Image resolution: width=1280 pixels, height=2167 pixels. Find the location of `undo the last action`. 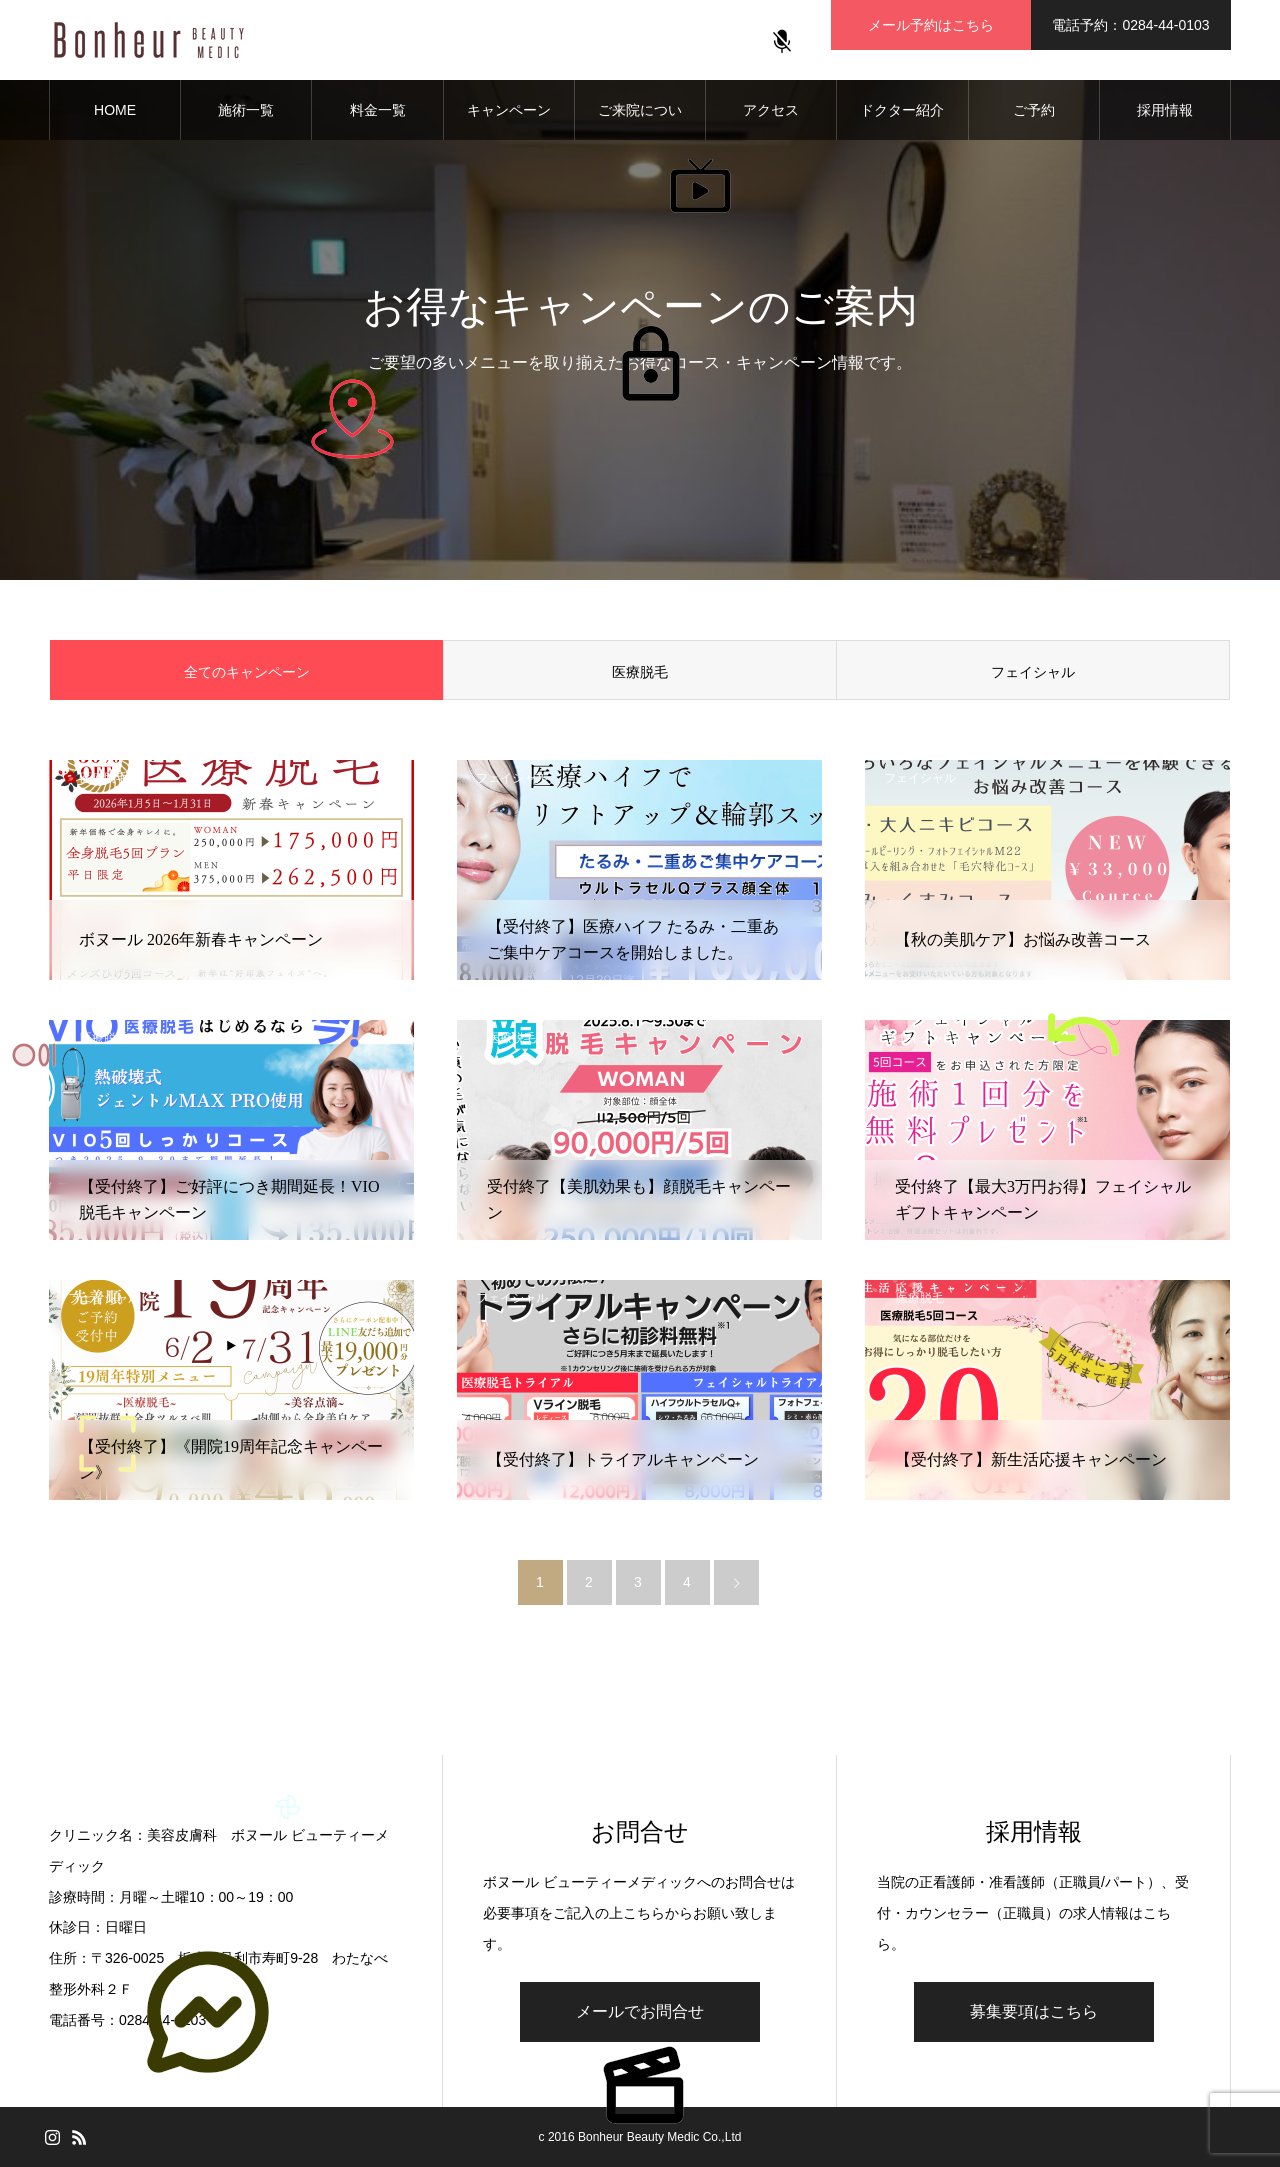

undo the last action is located at coordinates (1083, 1034).